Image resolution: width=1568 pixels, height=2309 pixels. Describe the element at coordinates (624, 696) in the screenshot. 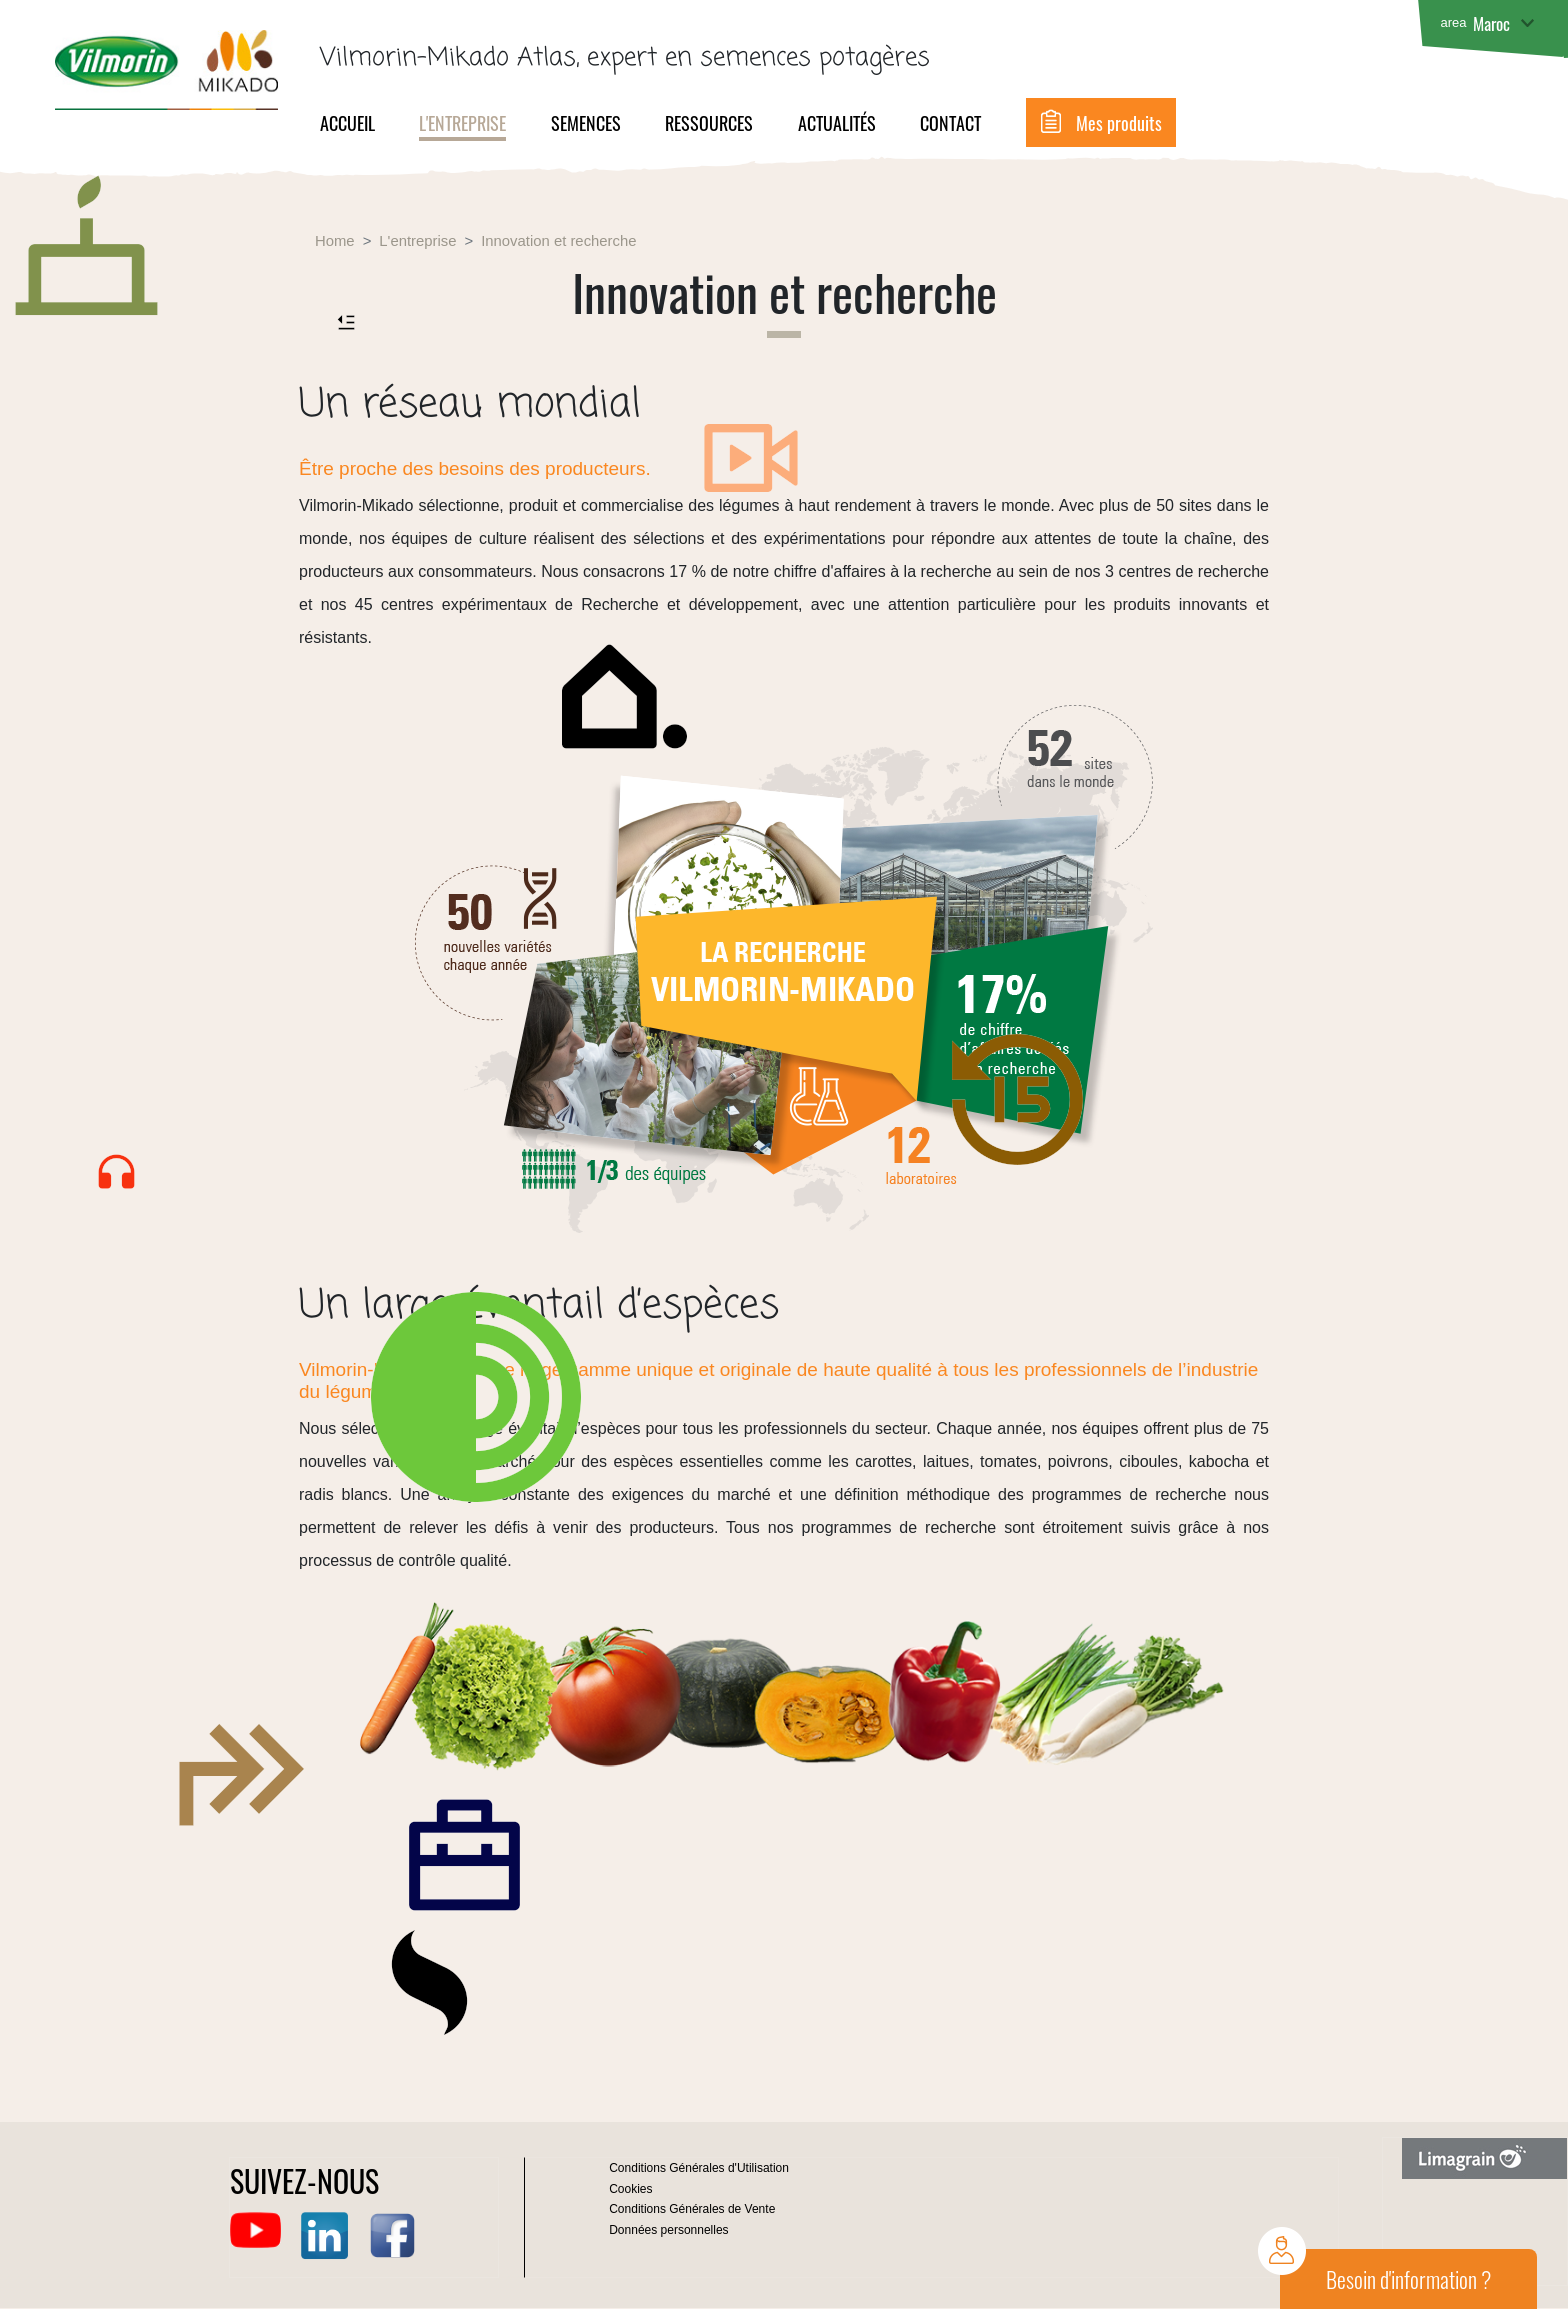

I see `open the vivint smart home app` at that location.